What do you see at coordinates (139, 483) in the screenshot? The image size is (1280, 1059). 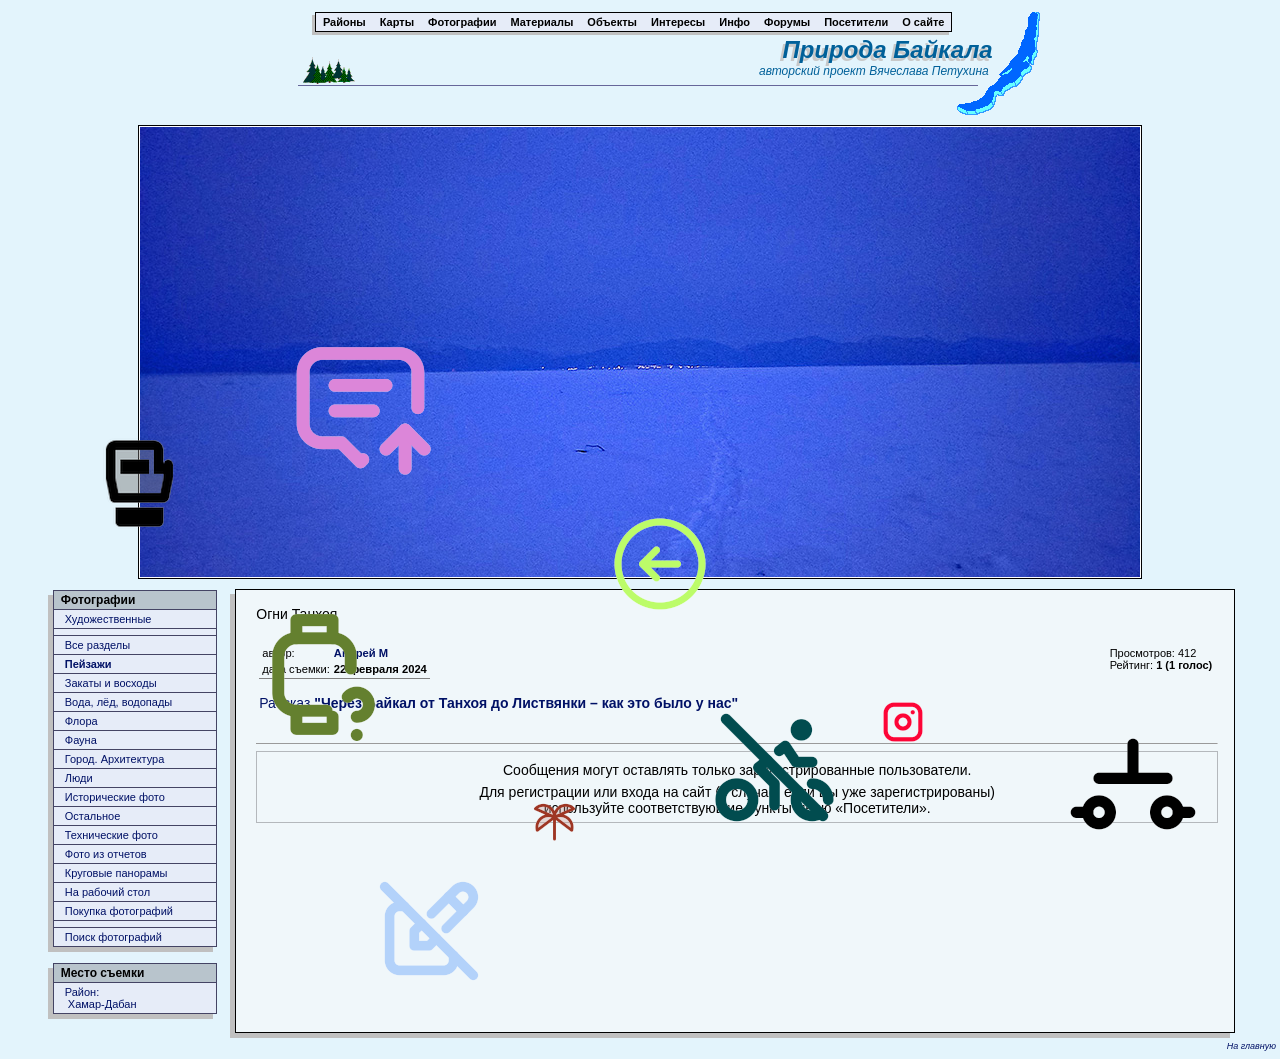 I see `access mixed martial arts or boxing content` at bounding box center [139, 483].